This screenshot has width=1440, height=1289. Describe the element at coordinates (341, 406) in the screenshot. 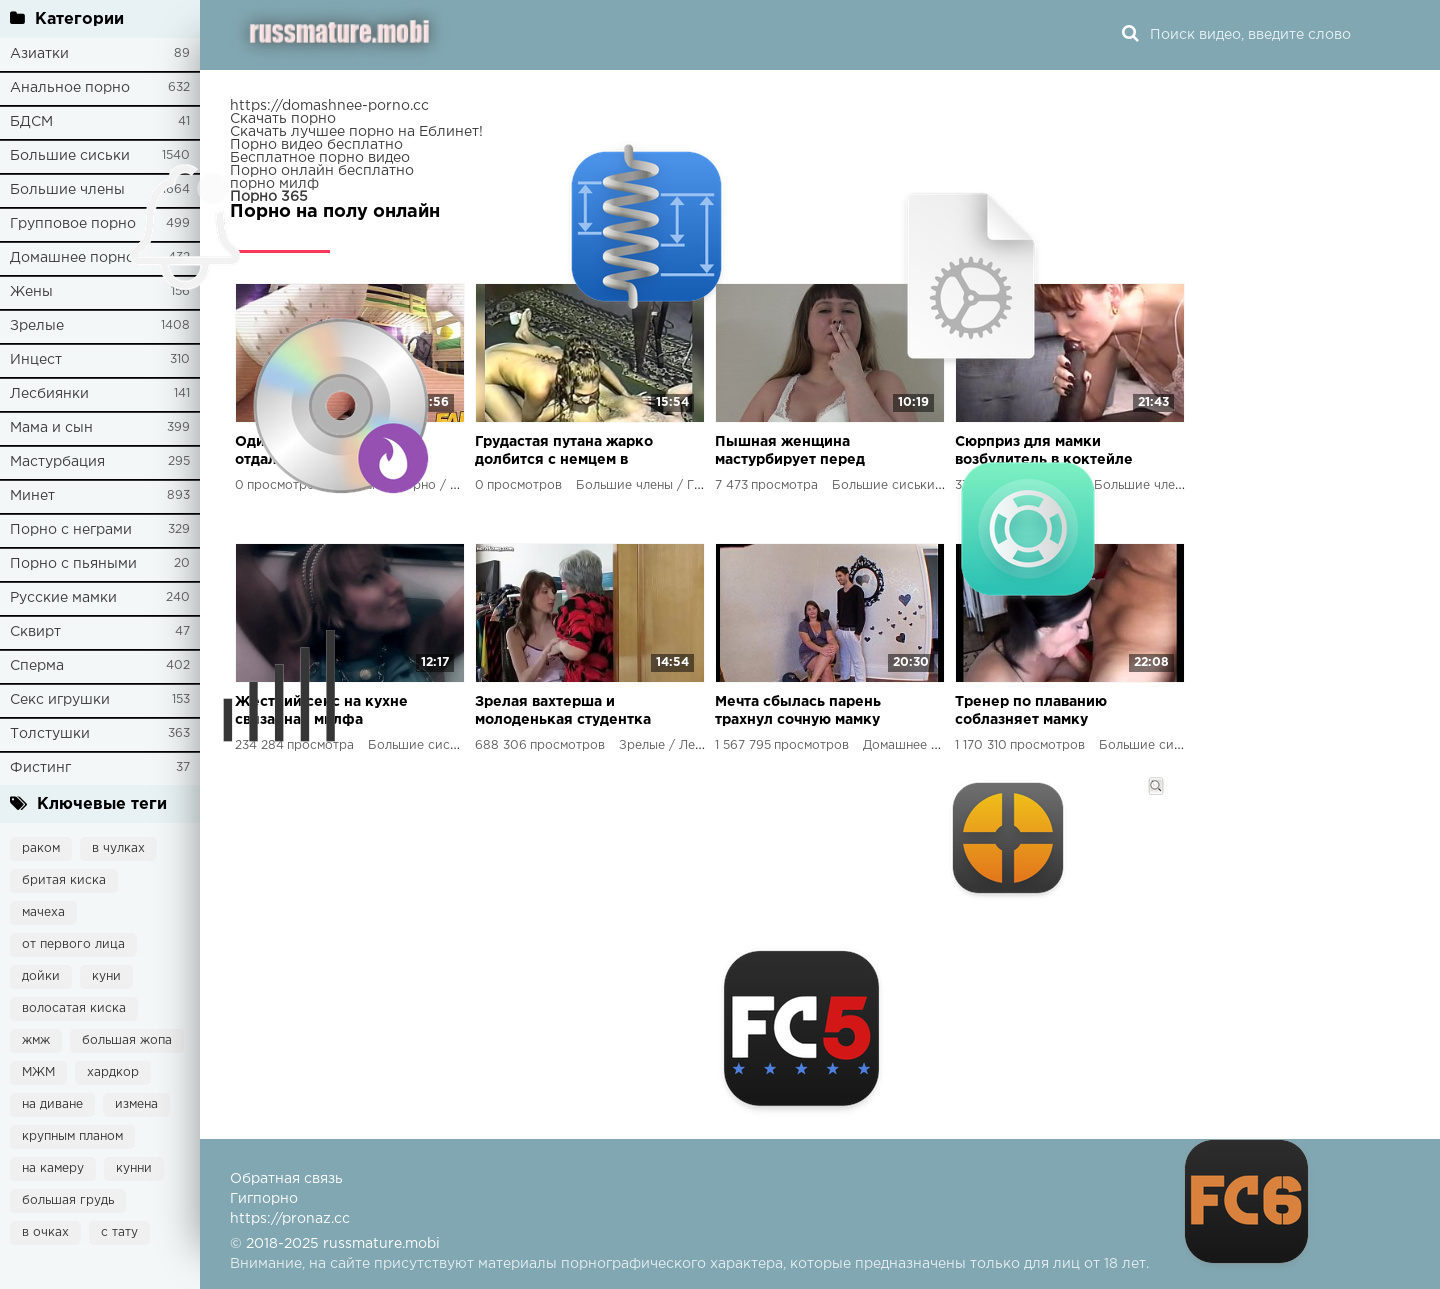

I see `burn data to a dvd disc` at that location.